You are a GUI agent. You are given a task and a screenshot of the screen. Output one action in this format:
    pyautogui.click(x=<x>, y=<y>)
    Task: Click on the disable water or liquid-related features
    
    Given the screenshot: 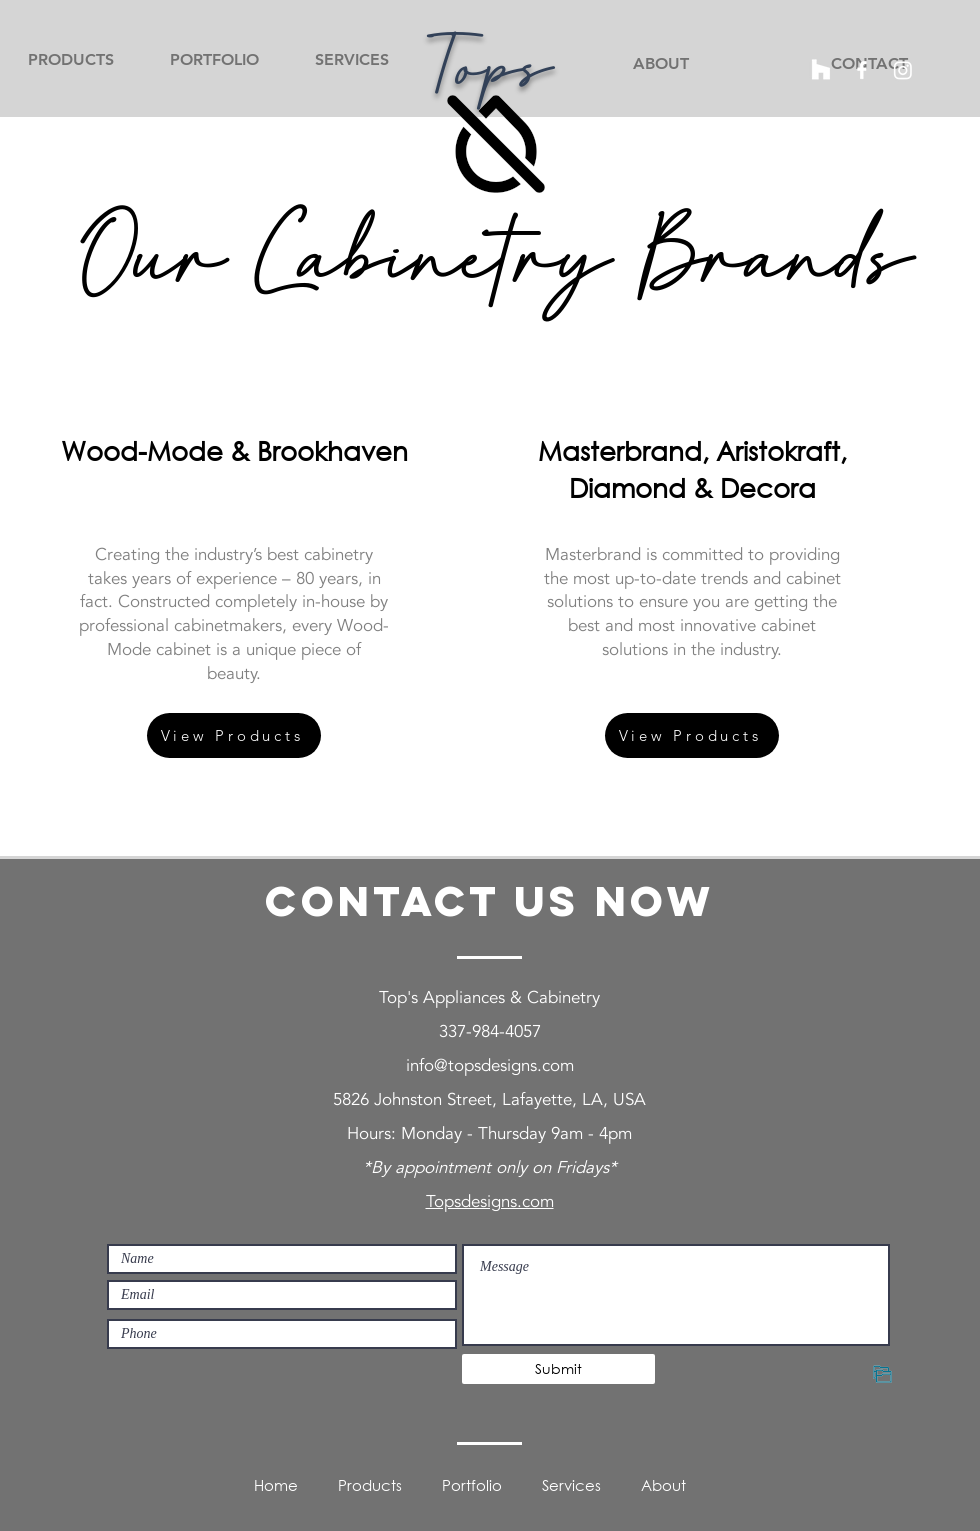 What is the action you would take?
    pyautogui.click(x=496, y=144)
    